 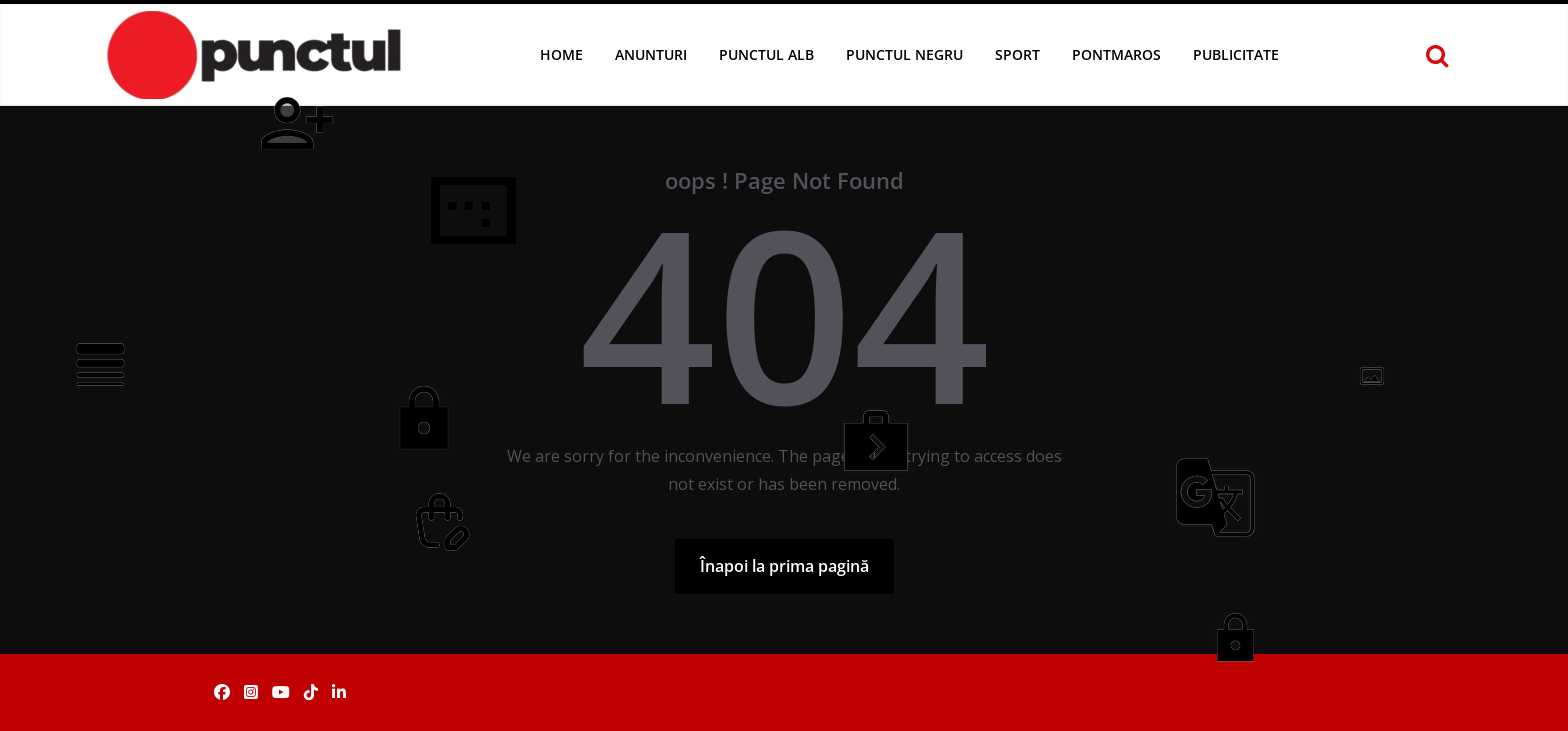 I want to click on translate text using Google Translate, so click(x=1215, y=497).